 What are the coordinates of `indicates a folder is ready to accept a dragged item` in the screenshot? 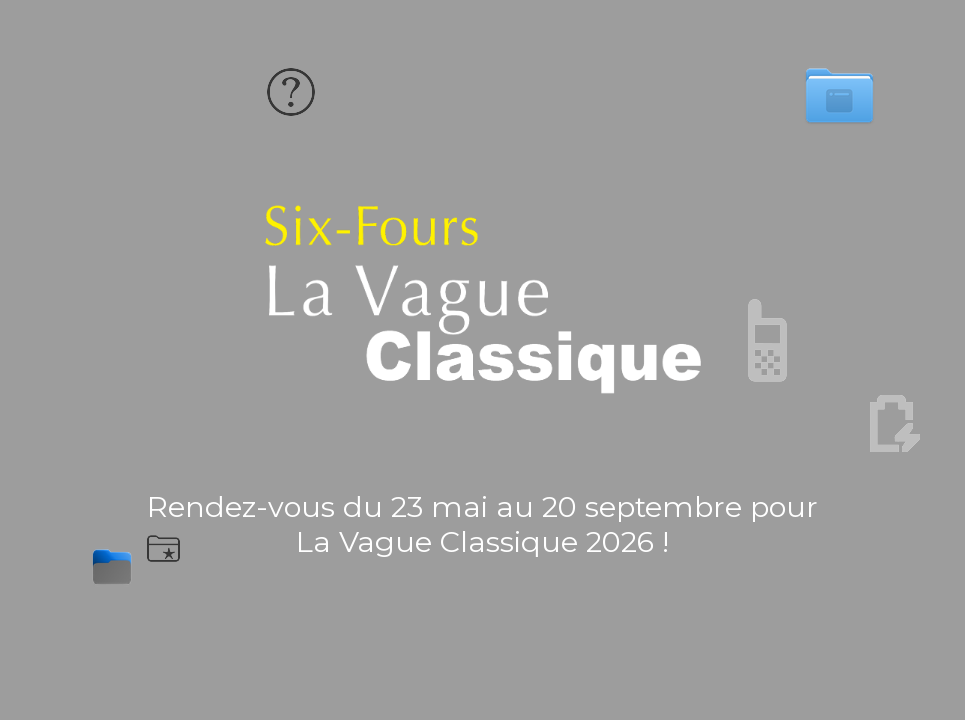 It's located at (112, 567).